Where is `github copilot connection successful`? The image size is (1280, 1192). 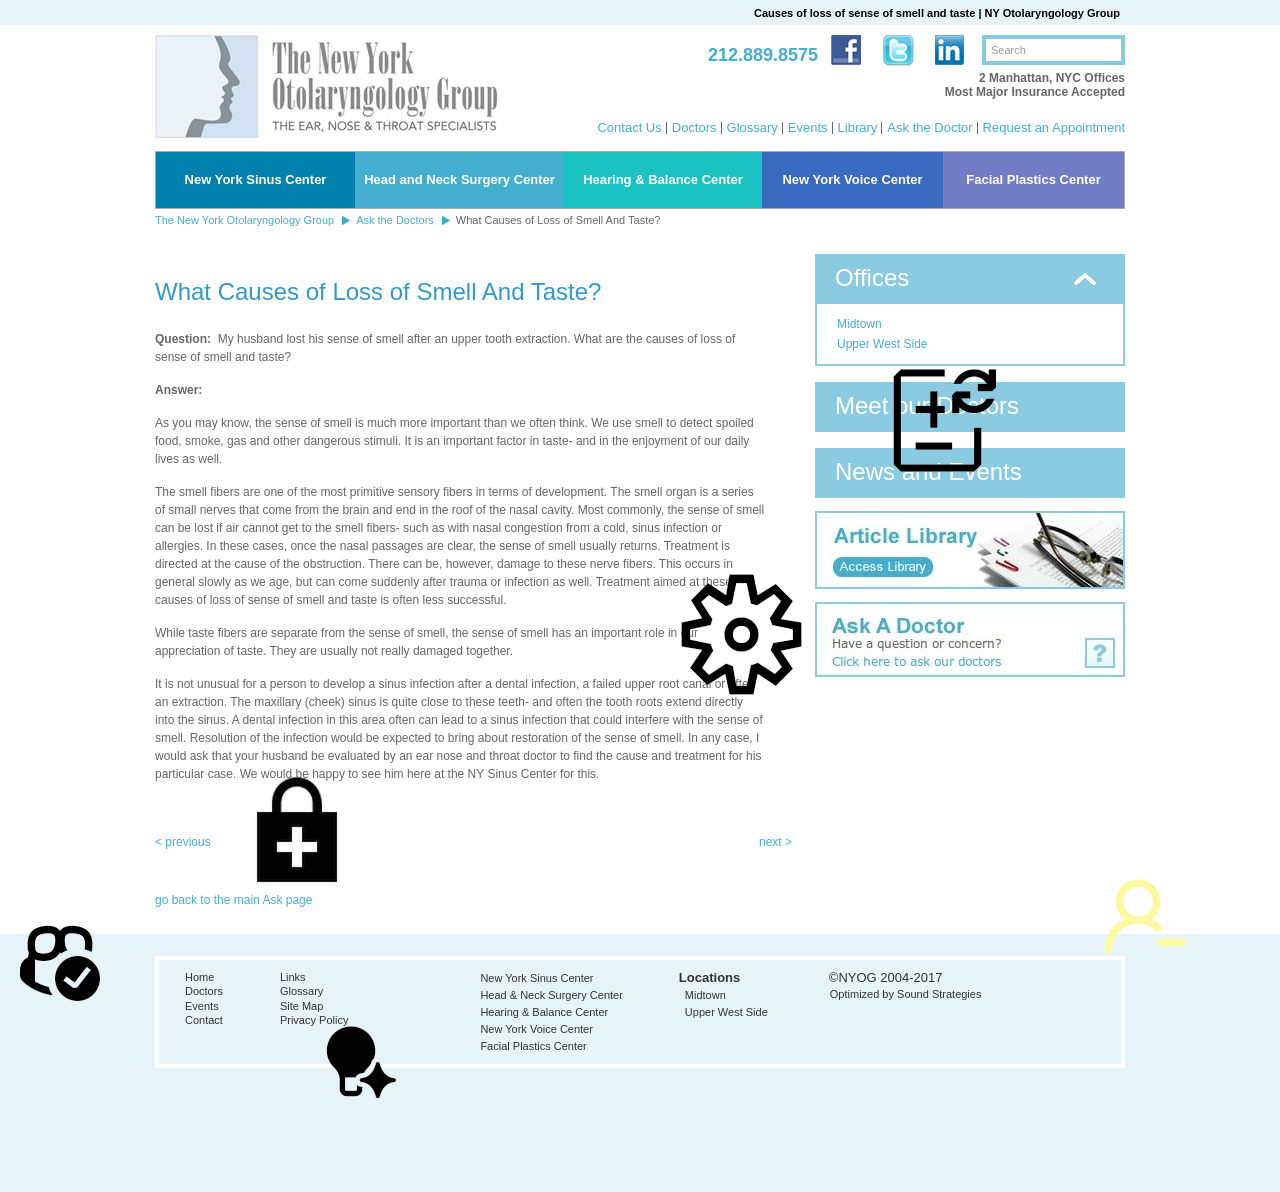
github copilot connection successful is located at coordinates (60, 961).